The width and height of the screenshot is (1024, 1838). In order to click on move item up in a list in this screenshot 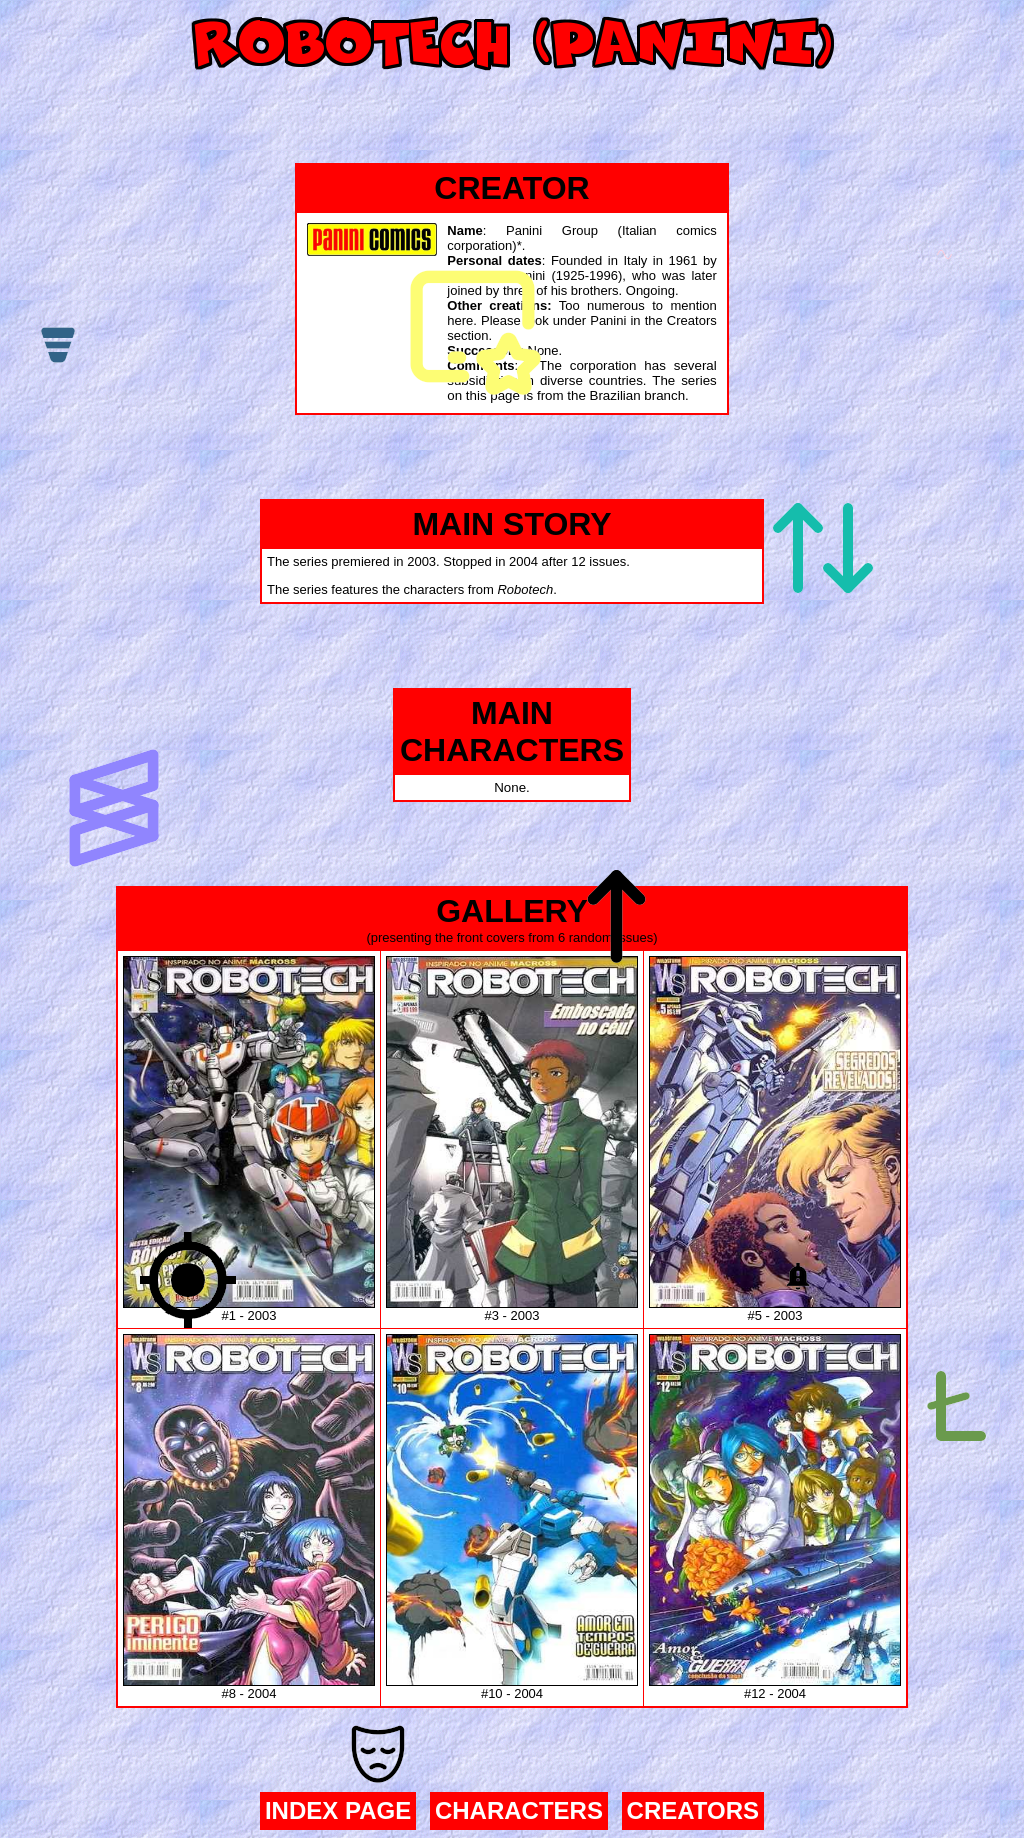, I will do `click(616, 916)`.